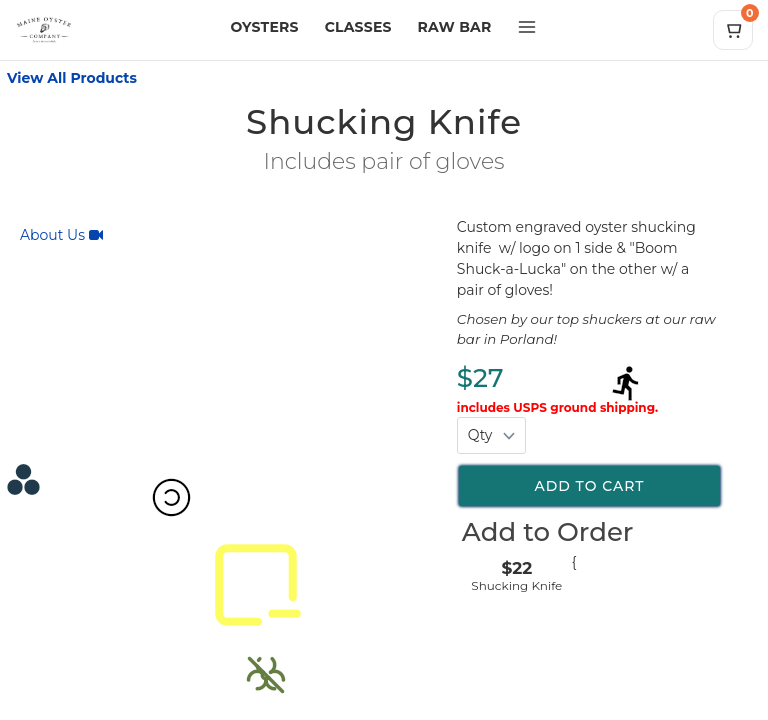  Describe the element at coordinates (171, 497) in the screenshot. I see `indicates copyleft licensing on content` at that location.